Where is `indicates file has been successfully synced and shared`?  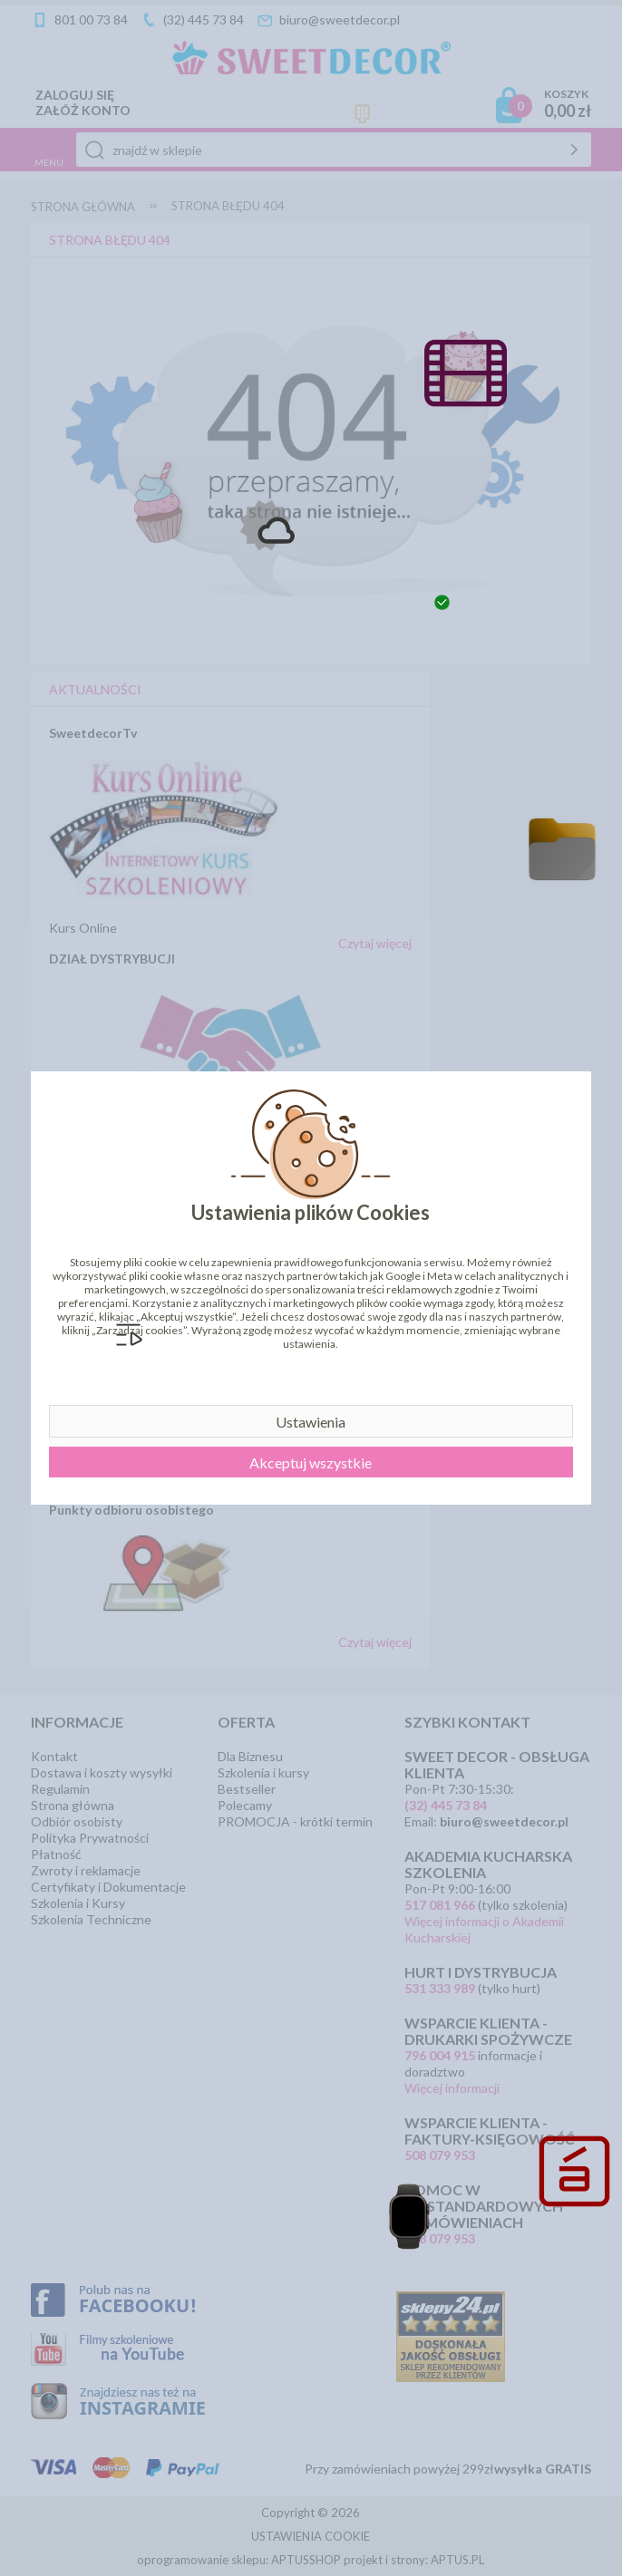 indicates file has been successfully synced and shared is located at coordinates (442, 602).